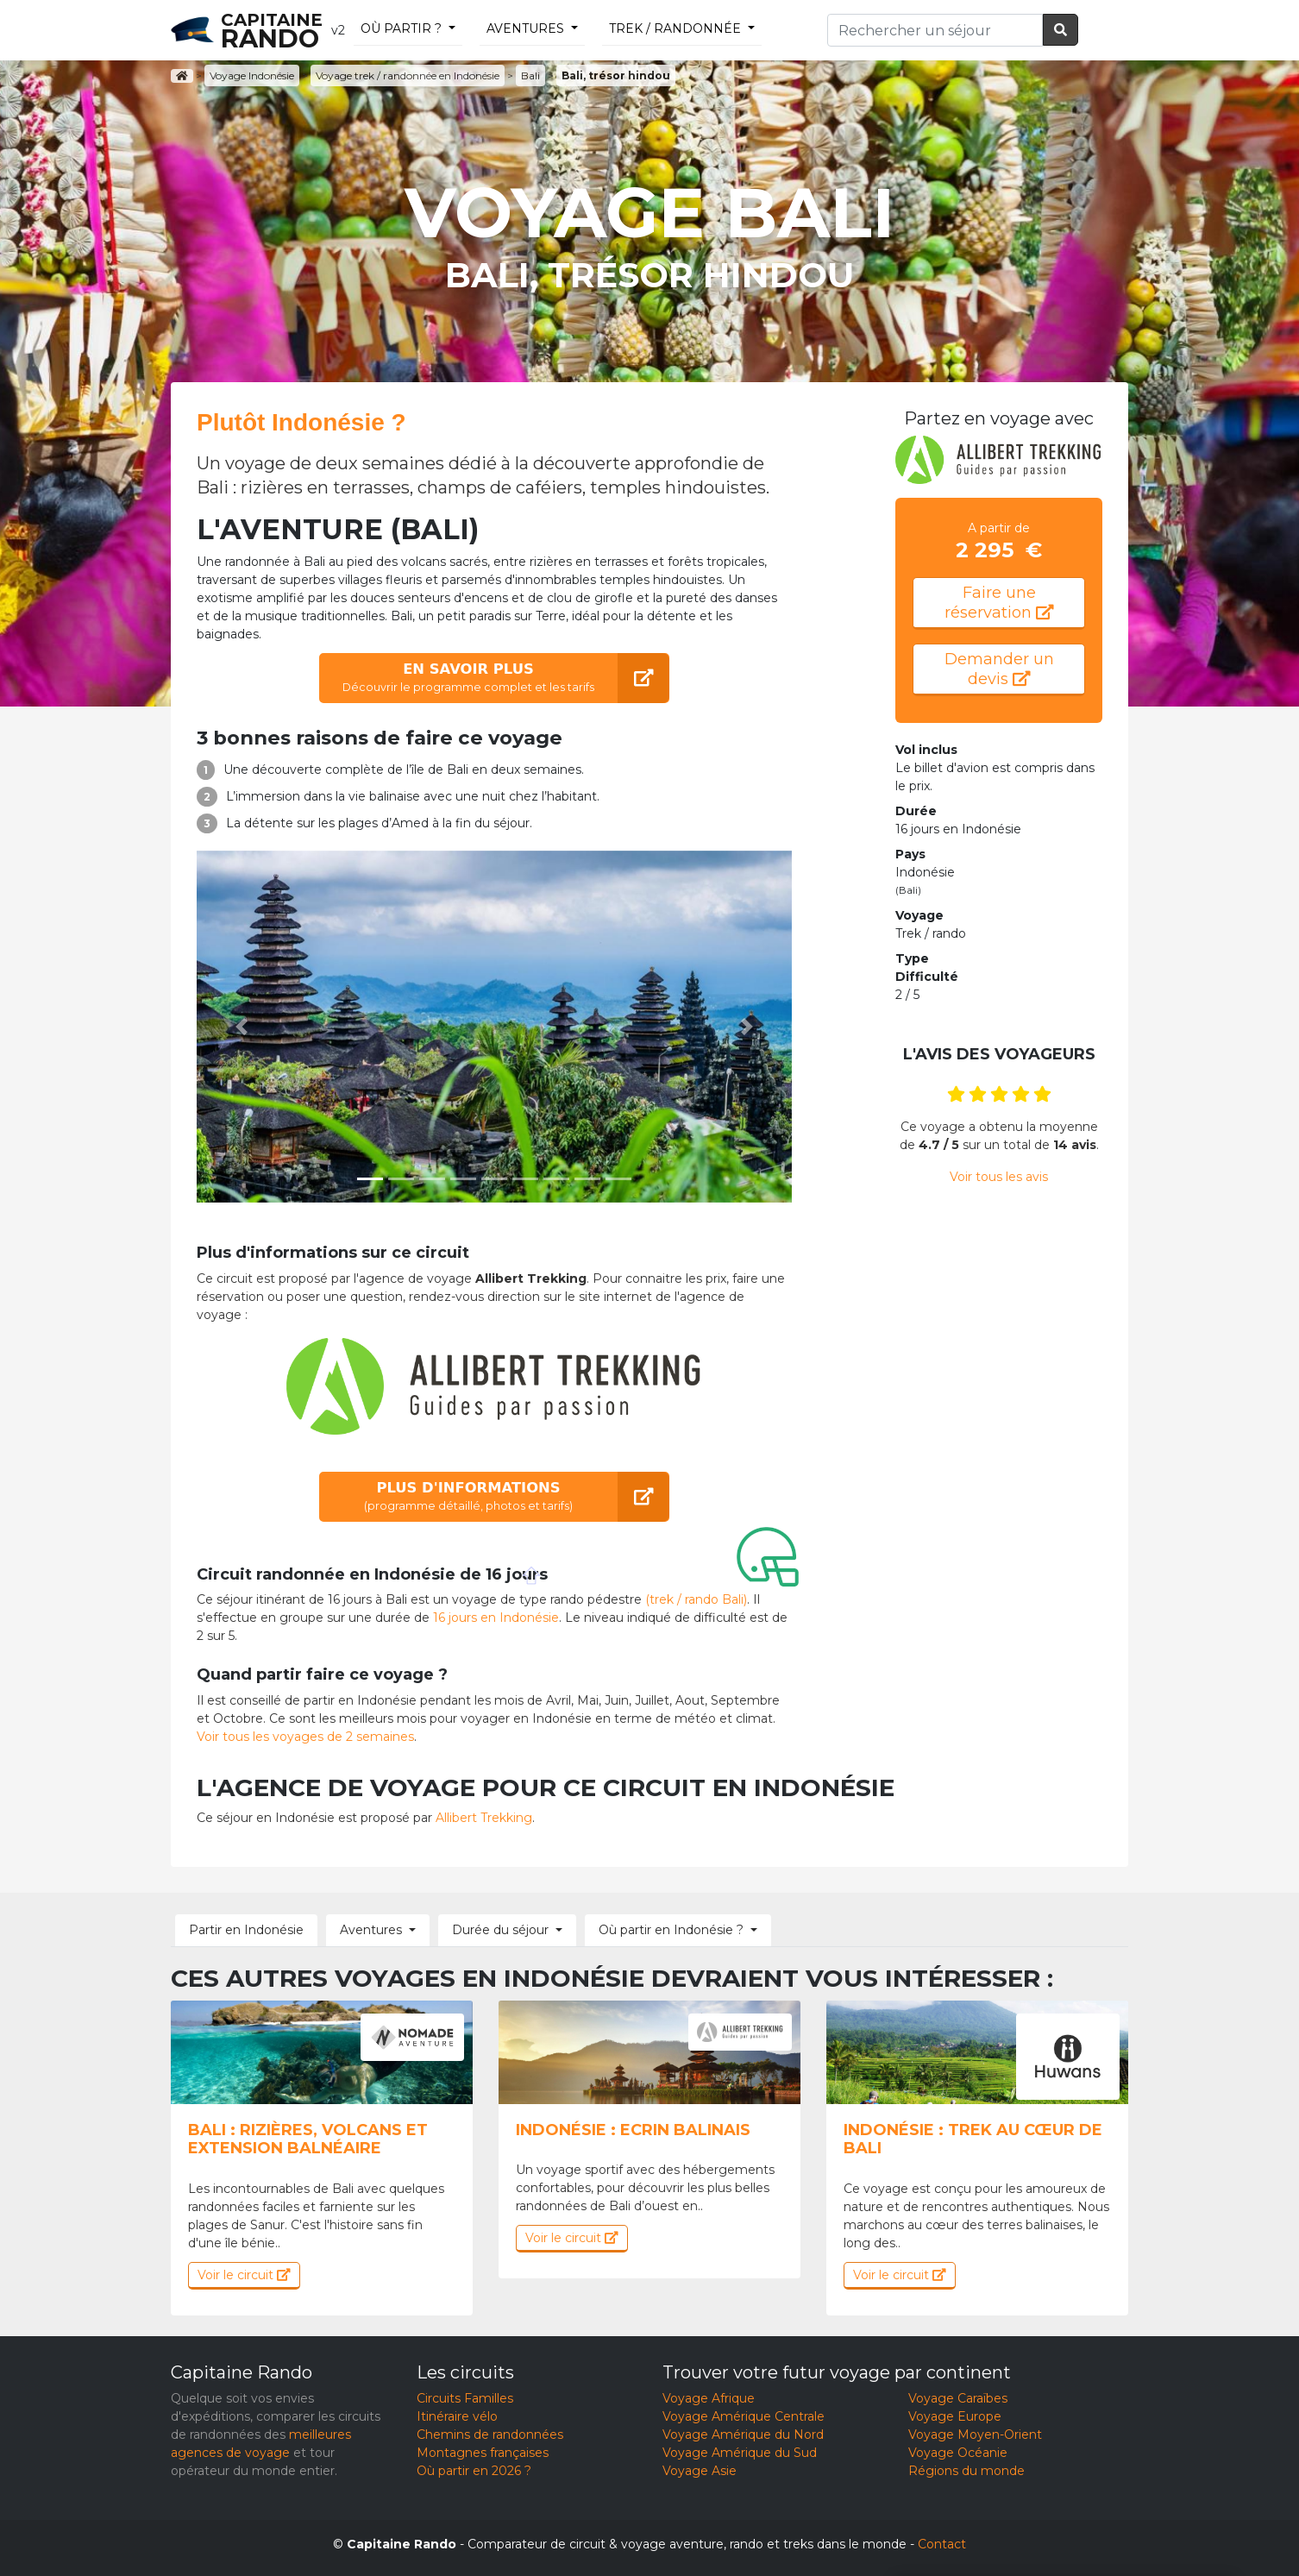 The height and width of the screenshot is (2576, 1299). What do you see at coordinates (768, 1558) in the screenshot?
I see `view football or sports content` at bounding box center [768, 1558].